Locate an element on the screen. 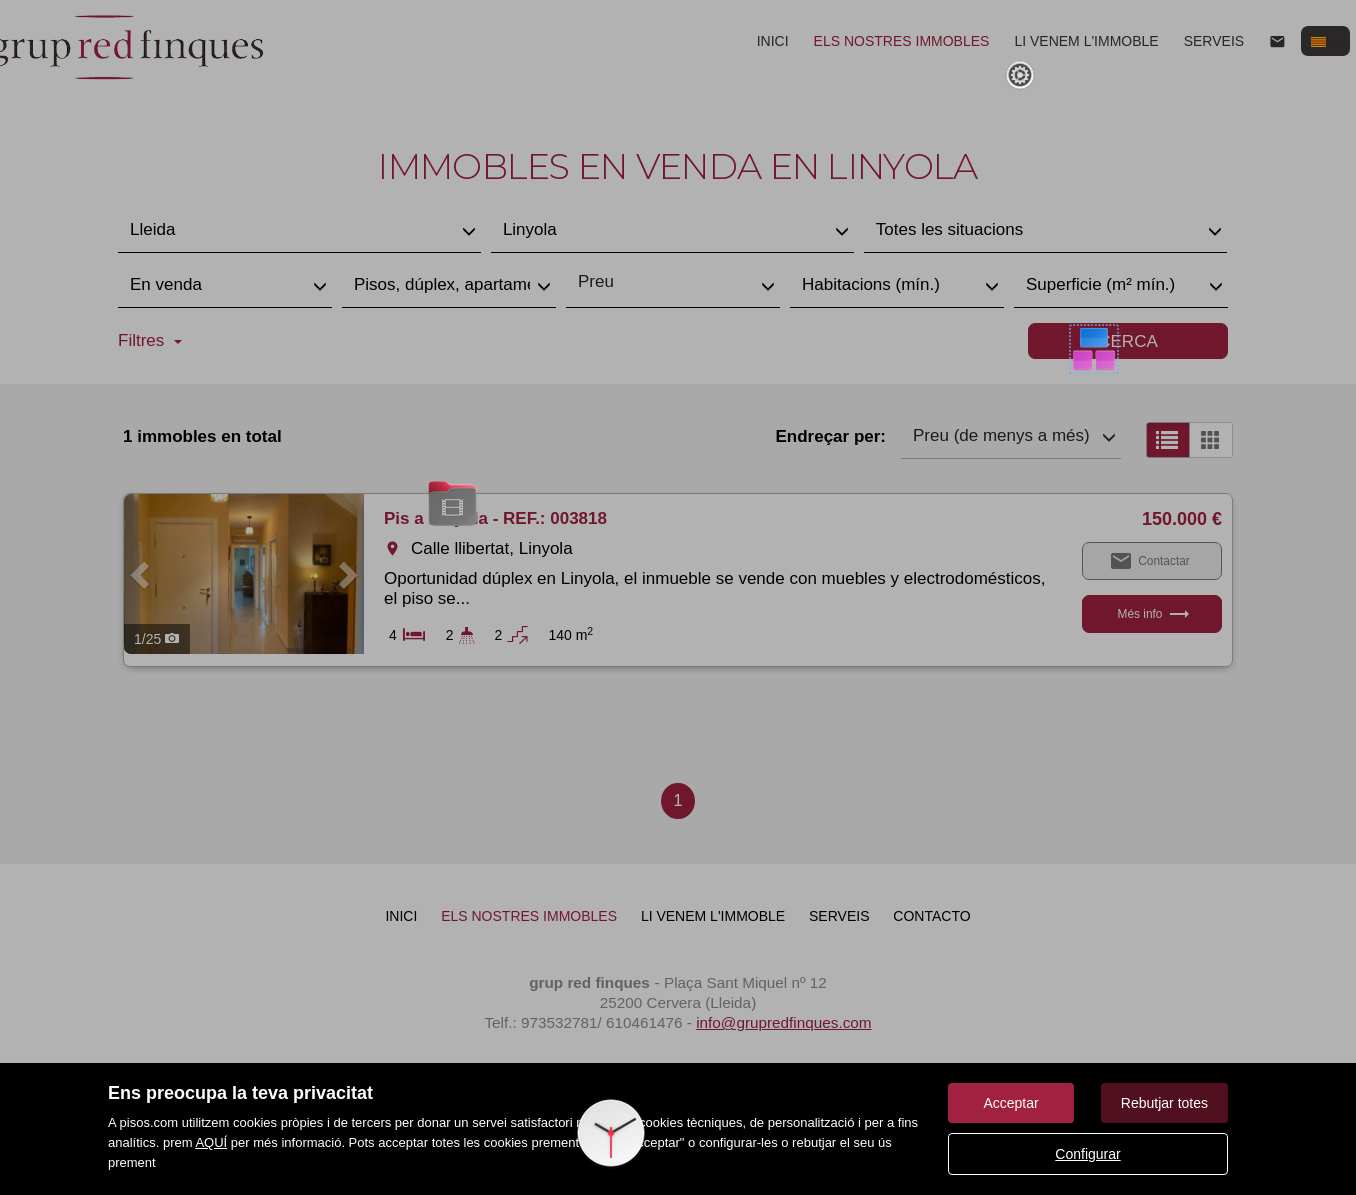 Image resolution: width=1356 pixels, height=1195 pixels. select all items in the current view is located at coordinates (1094, 349).